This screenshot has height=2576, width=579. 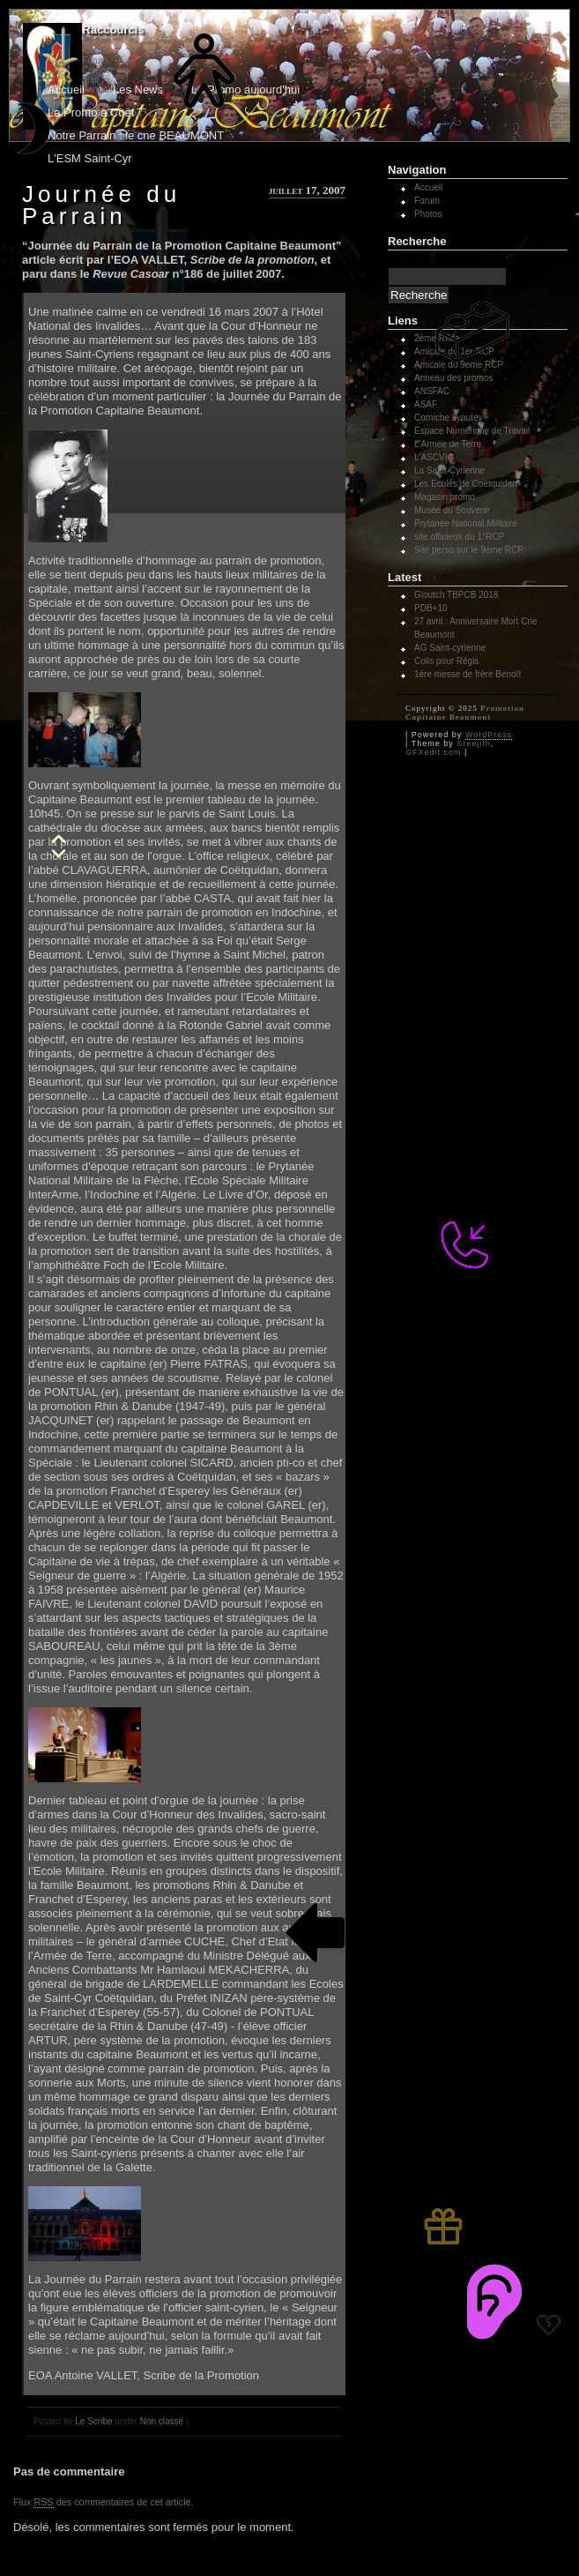 I want to click on view or redeem a gift, so click(x=443, y=2229).